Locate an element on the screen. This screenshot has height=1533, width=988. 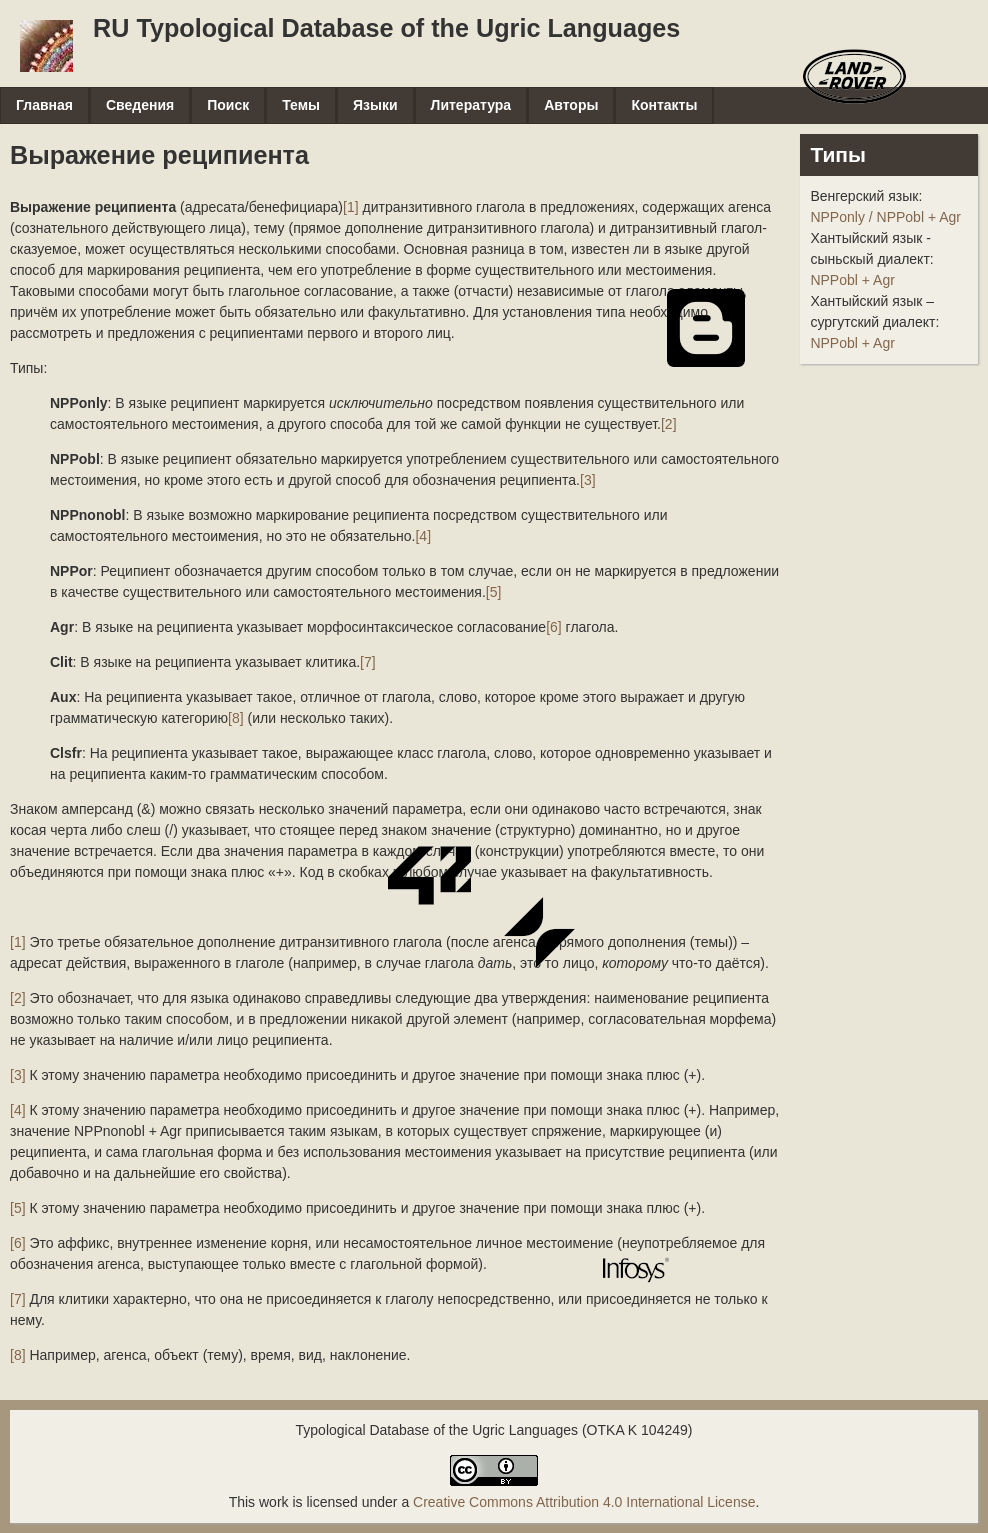
glide app logo is located at coordinates (539, 932).